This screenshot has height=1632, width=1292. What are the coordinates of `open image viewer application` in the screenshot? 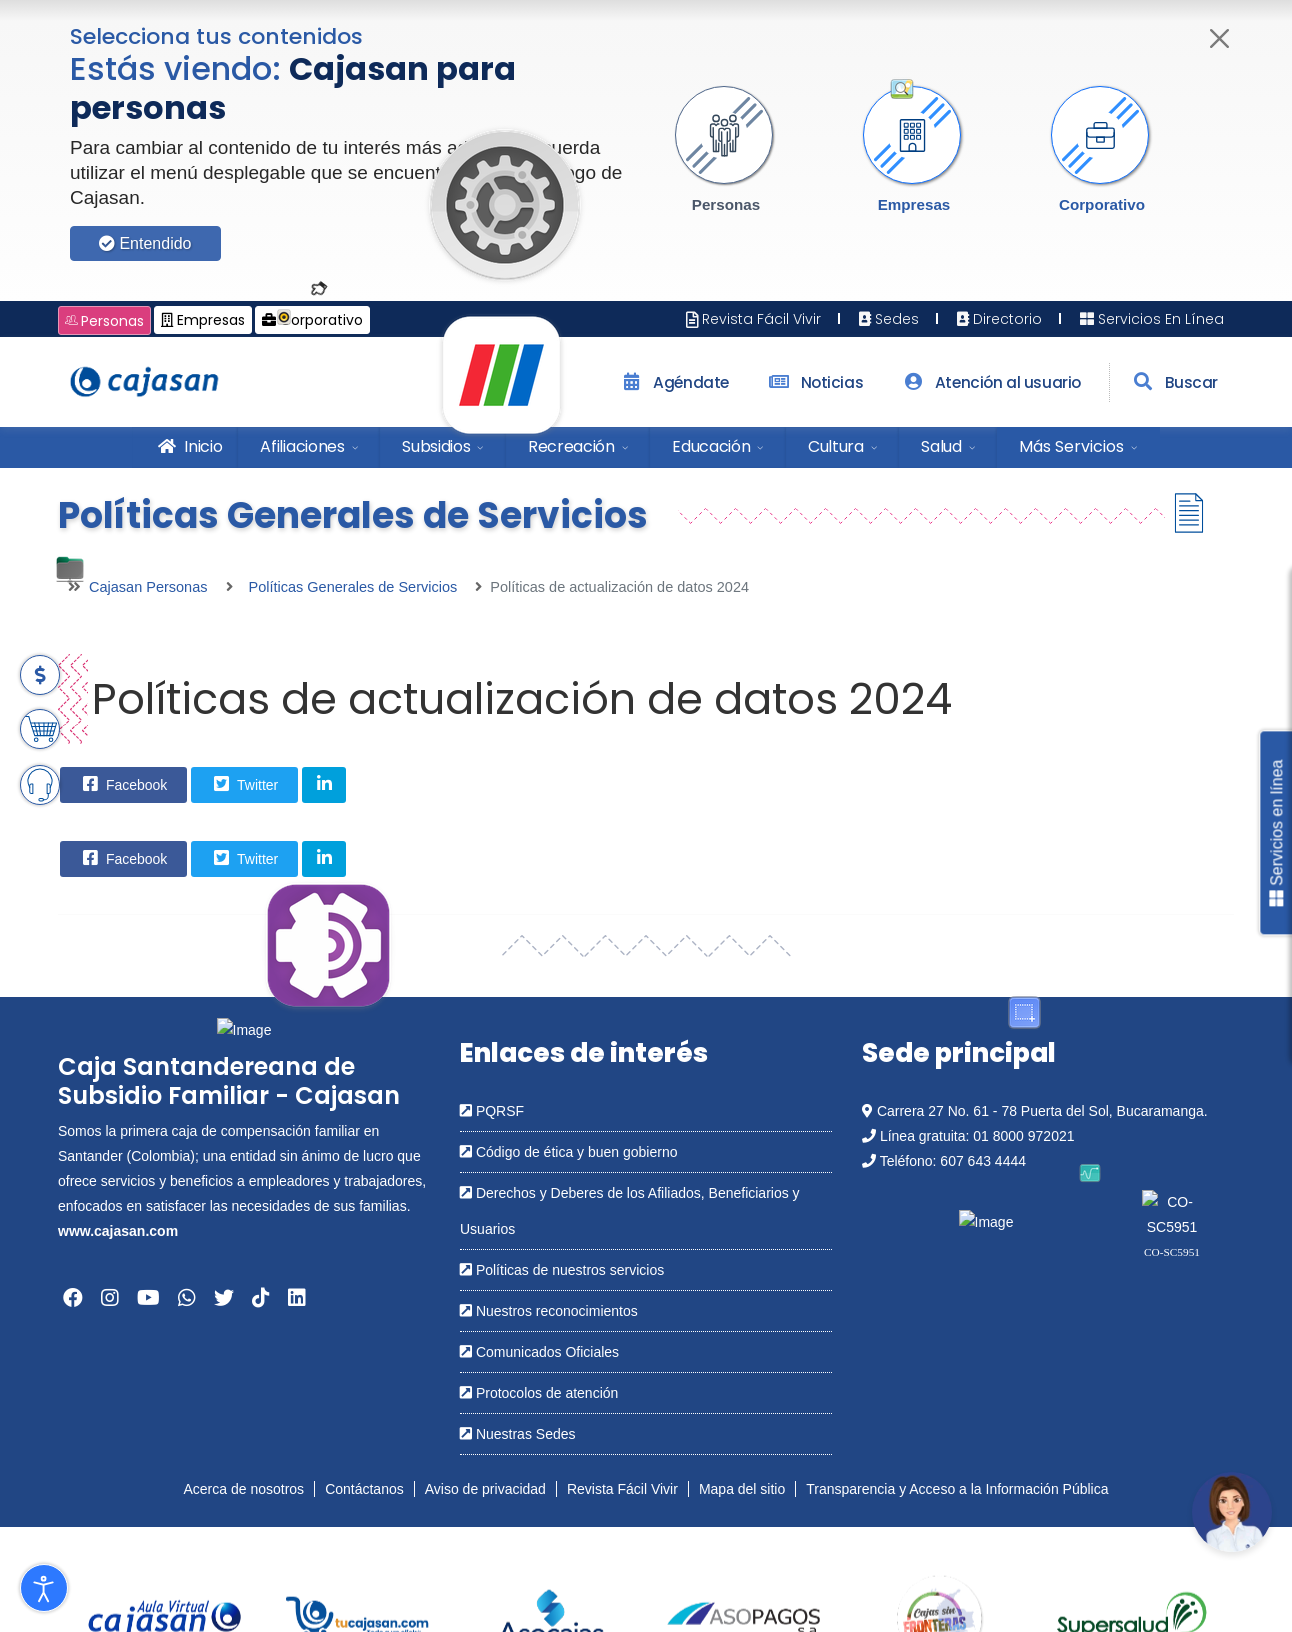 It's located at (902, 89).